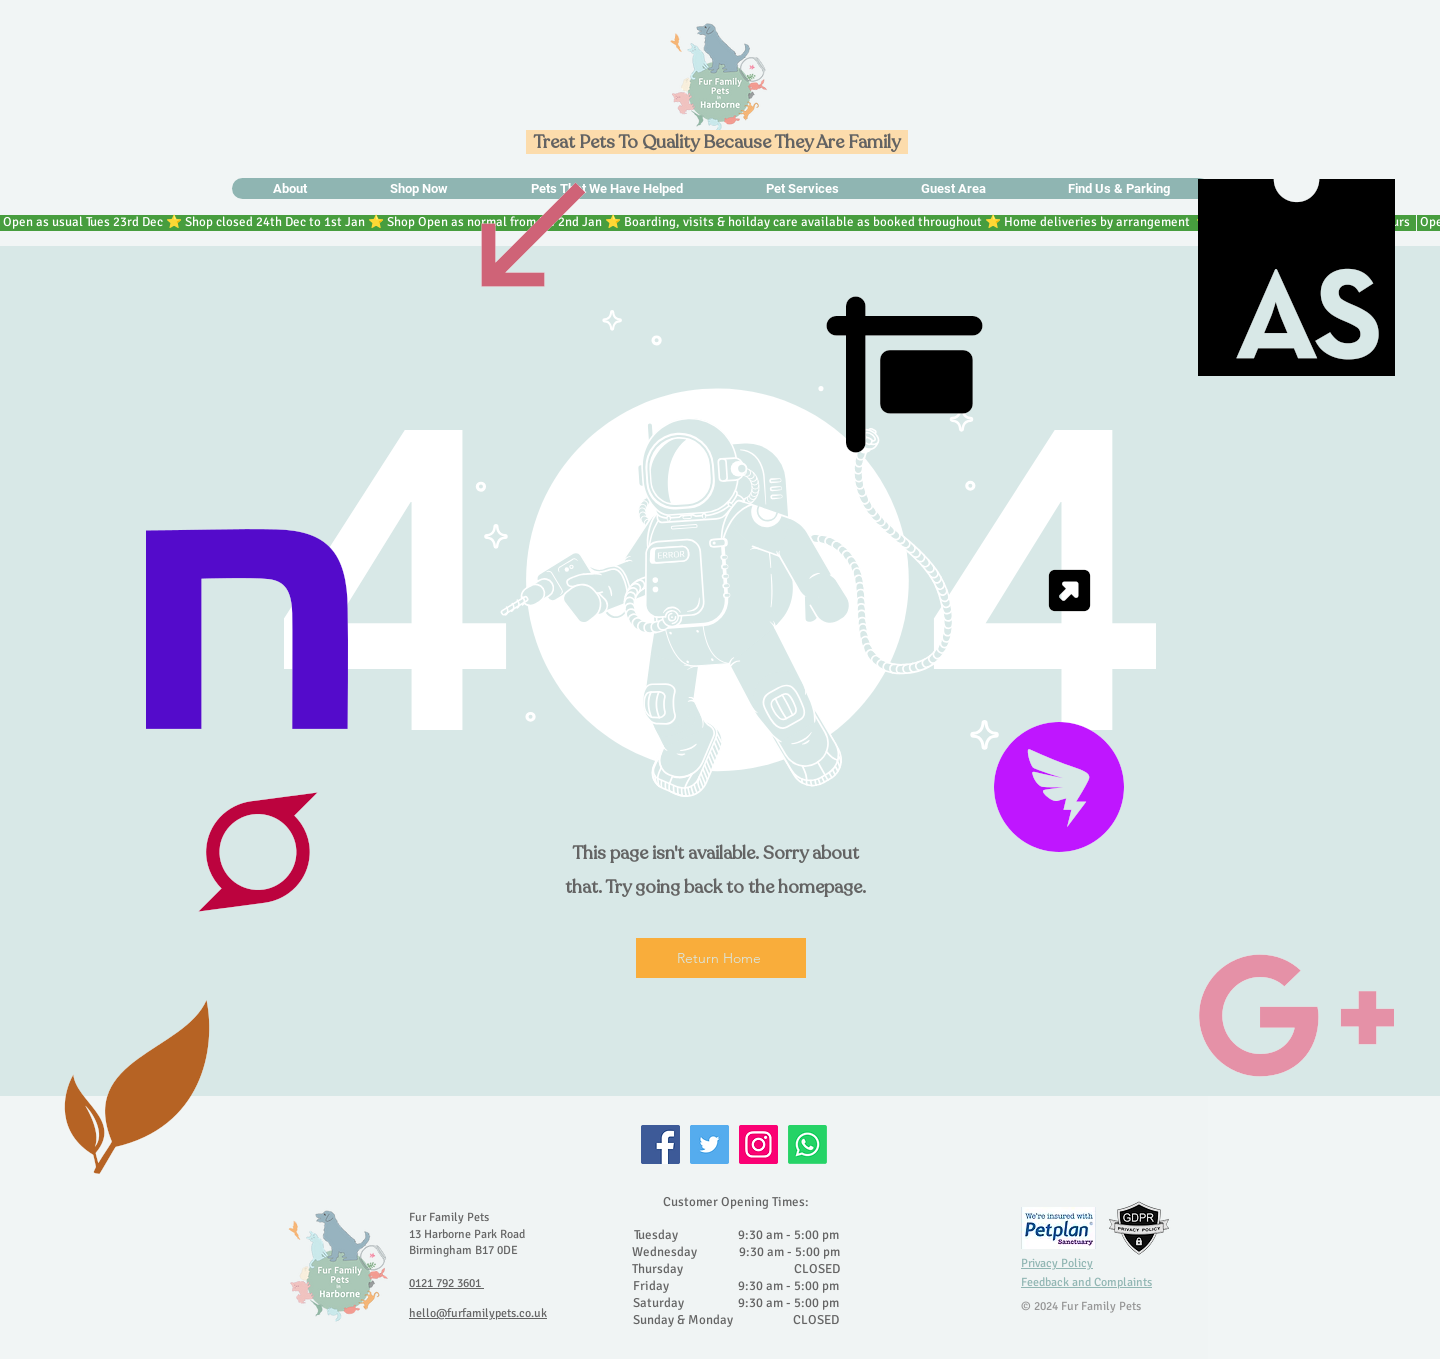  What do you see at coordinates (137, 1087) in the screenshot?
I see `open paperless-ngx document management app` at bounding box center [137, 1087].